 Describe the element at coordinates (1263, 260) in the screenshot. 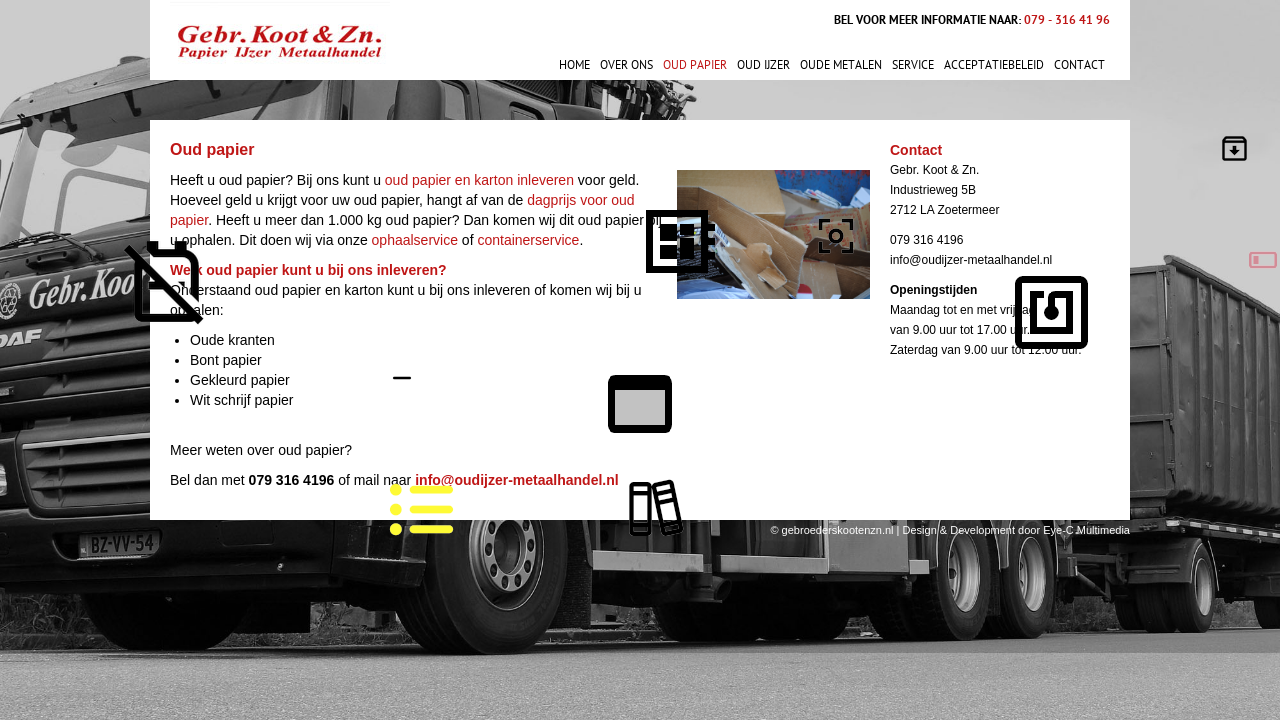

I see `indicates low battery status` at that location.